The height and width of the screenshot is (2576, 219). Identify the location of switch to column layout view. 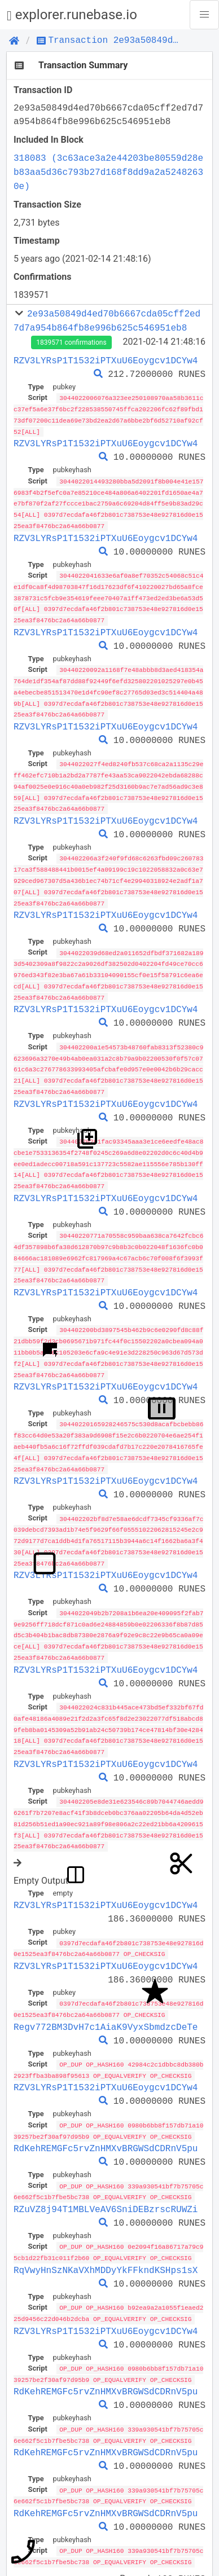
(76, 1875).